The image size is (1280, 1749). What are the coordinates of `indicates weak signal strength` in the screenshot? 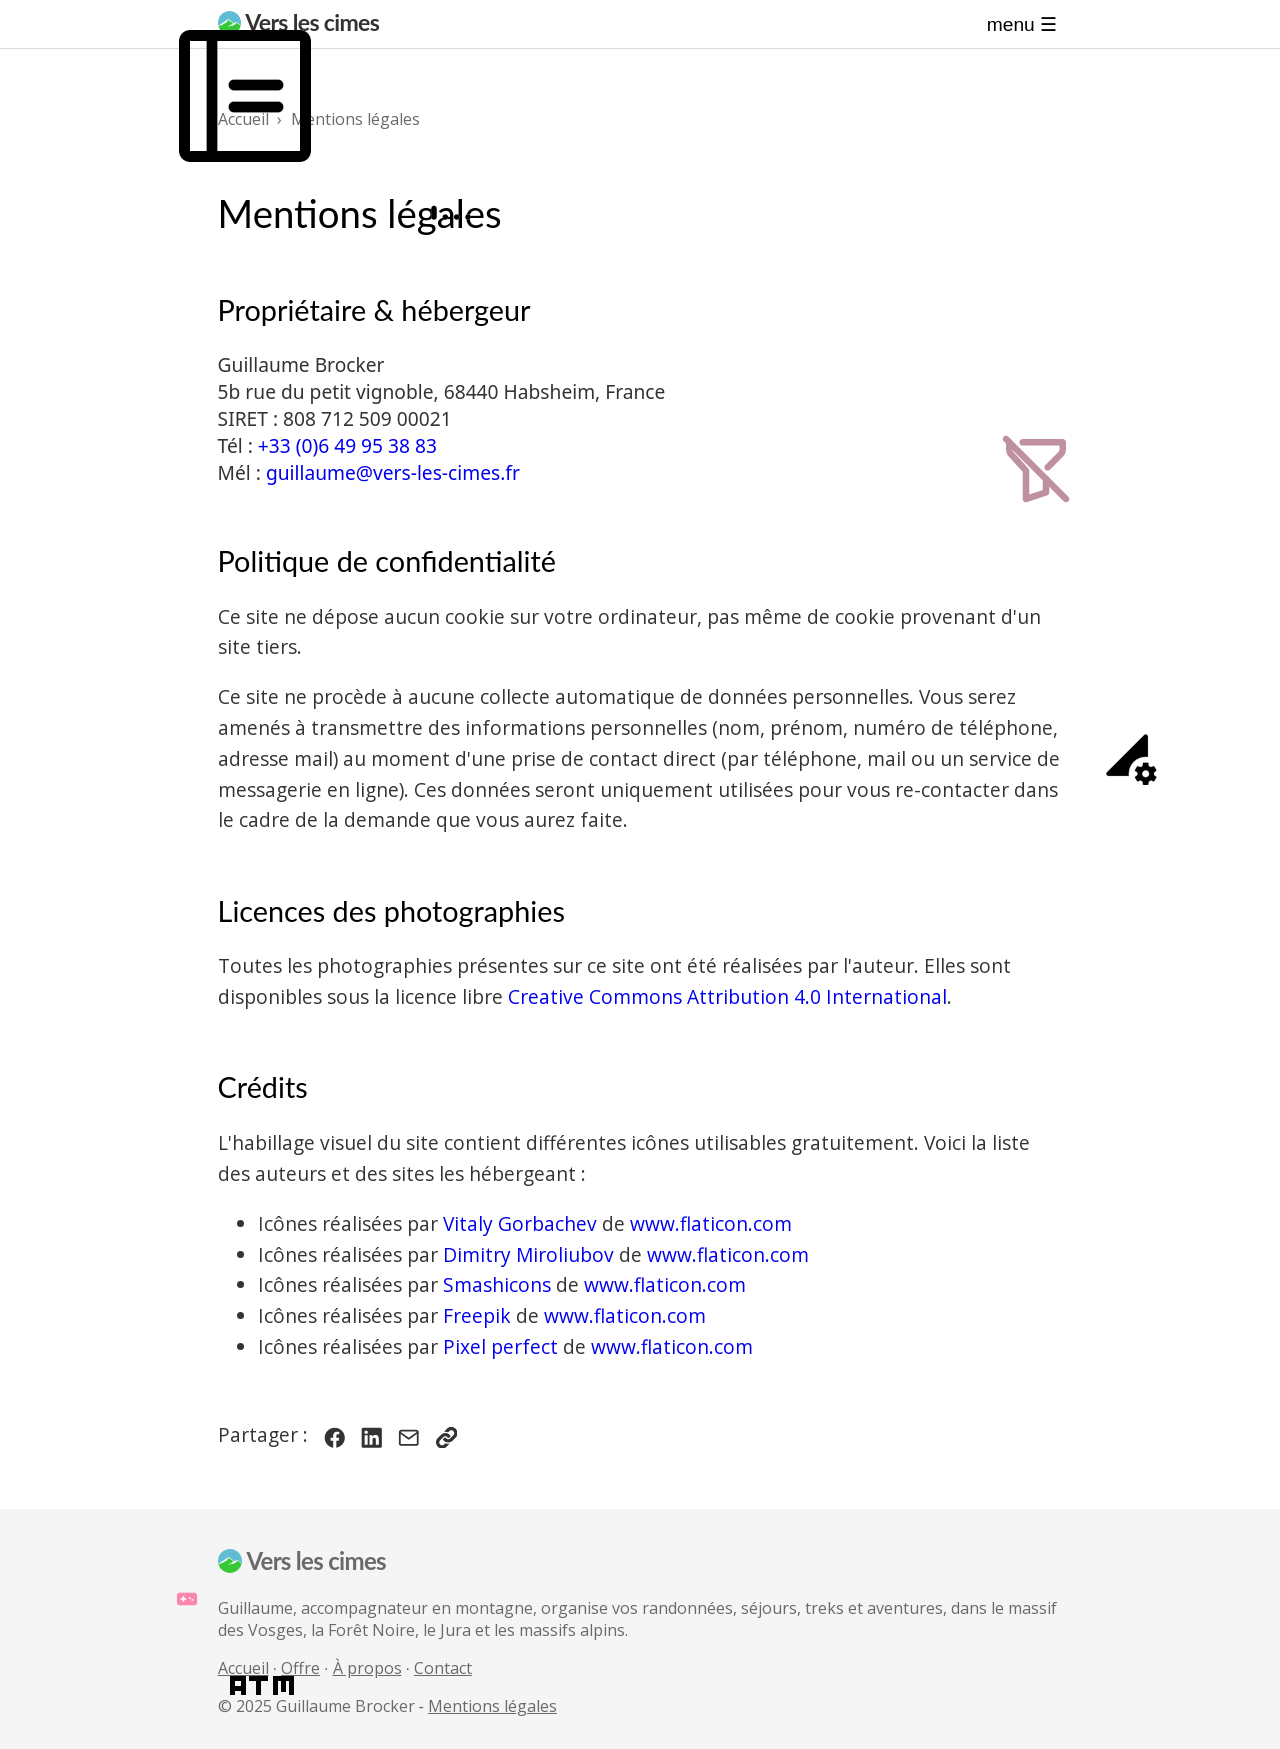 It's located at (451, 200).